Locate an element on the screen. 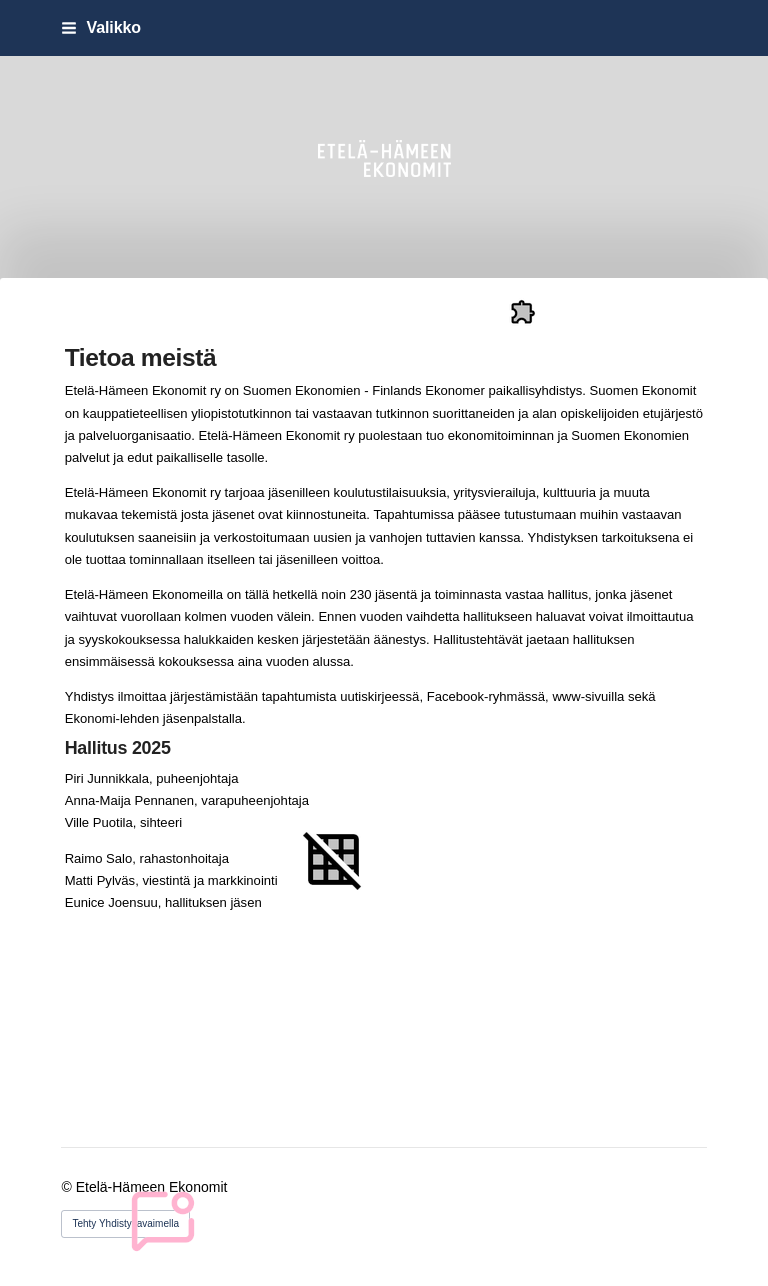  disable grid view is located at coordinates (333, 859).